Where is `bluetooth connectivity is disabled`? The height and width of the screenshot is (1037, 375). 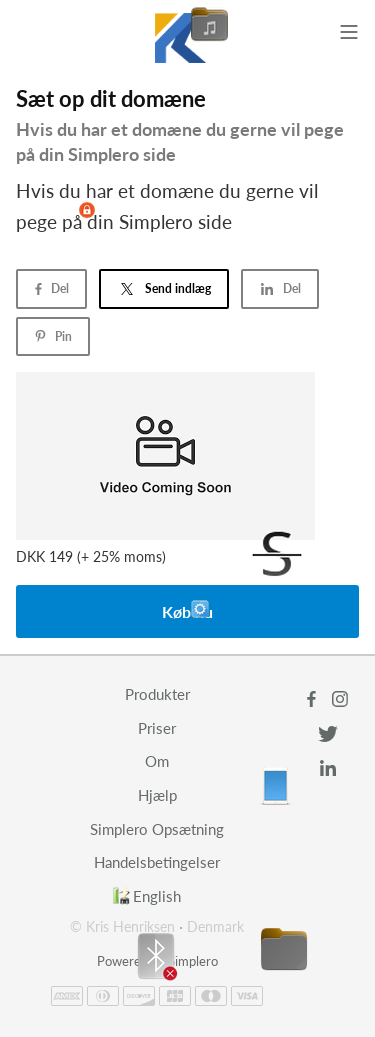 bluetooth connectivity is disabled is located at coordinates (156, 956).